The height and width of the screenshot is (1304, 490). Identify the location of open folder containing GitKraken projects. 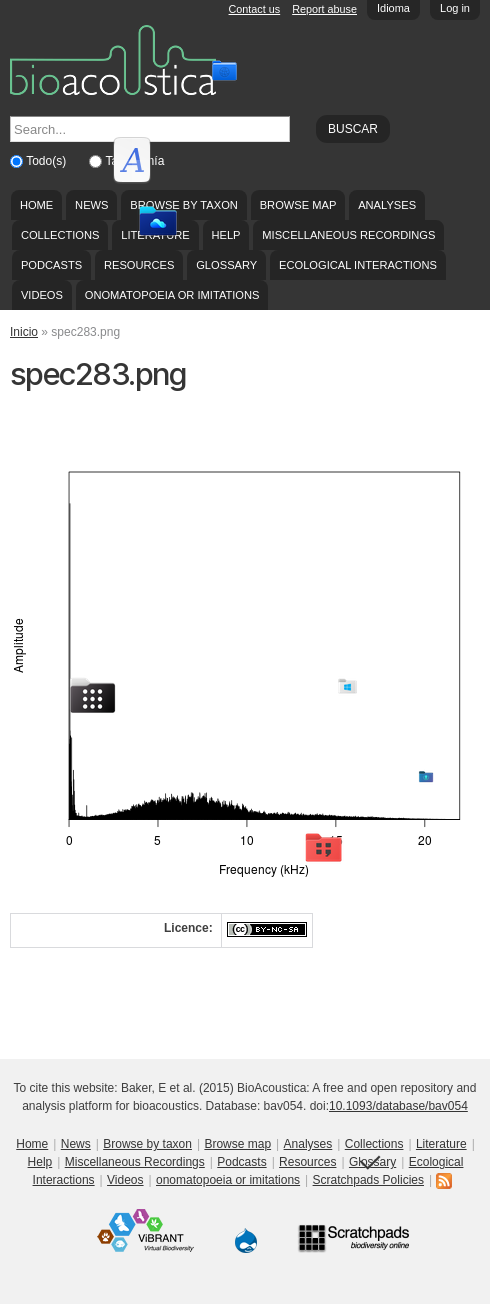
(426, 777).